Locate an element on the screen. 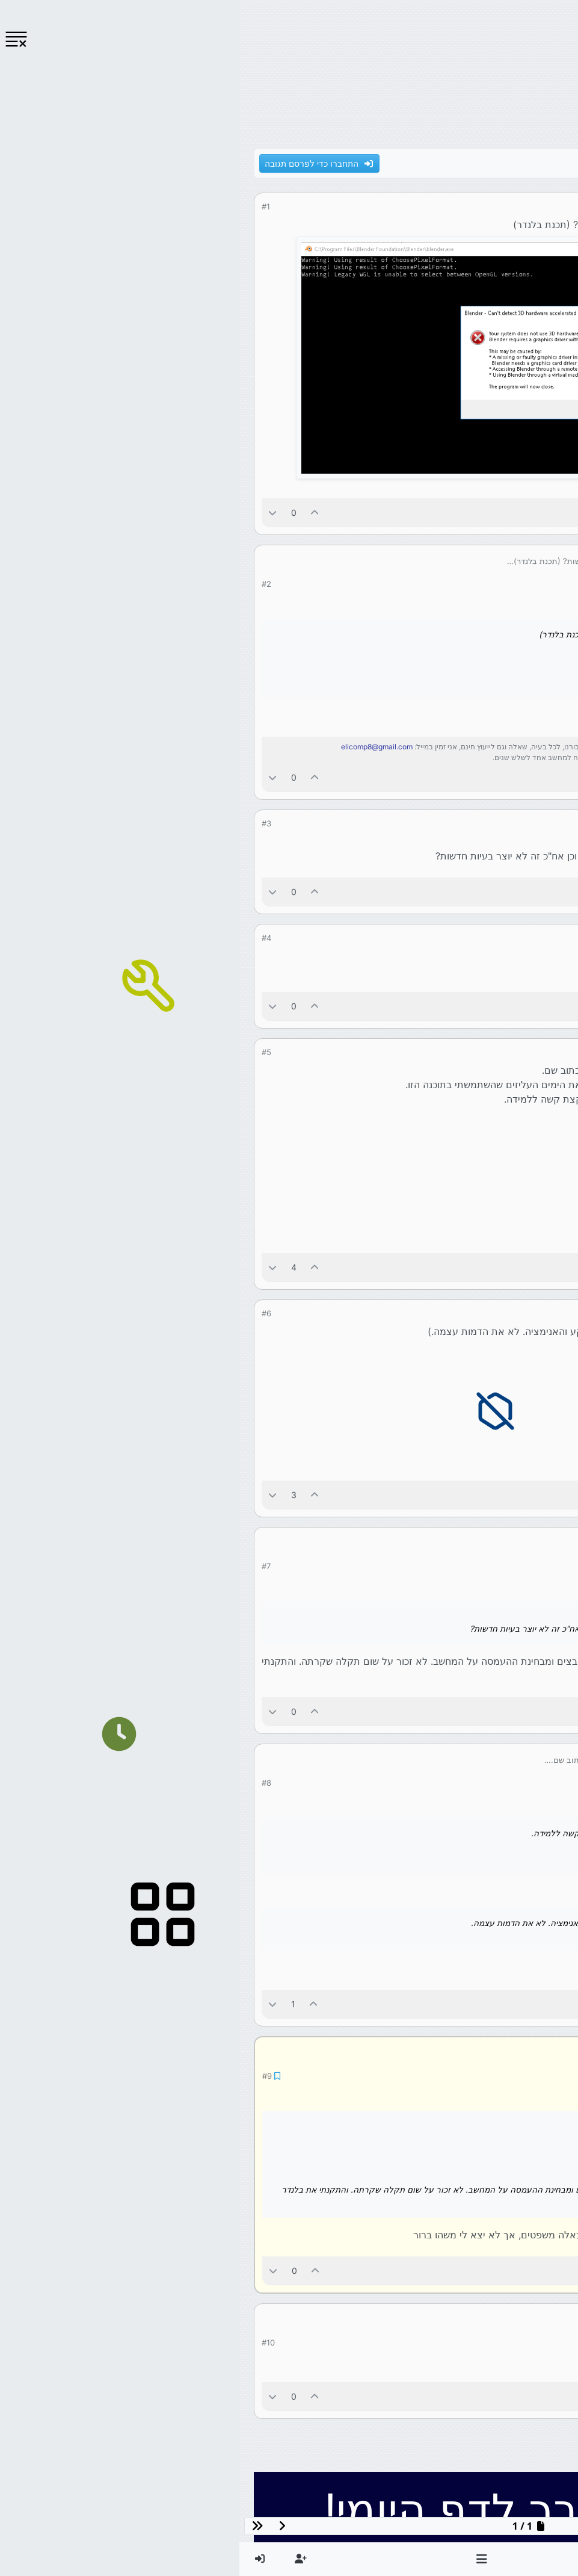 The width and height of the screenshot is (578, 2576). disable or deactivate a feature is located at coordinates (495, 1411).